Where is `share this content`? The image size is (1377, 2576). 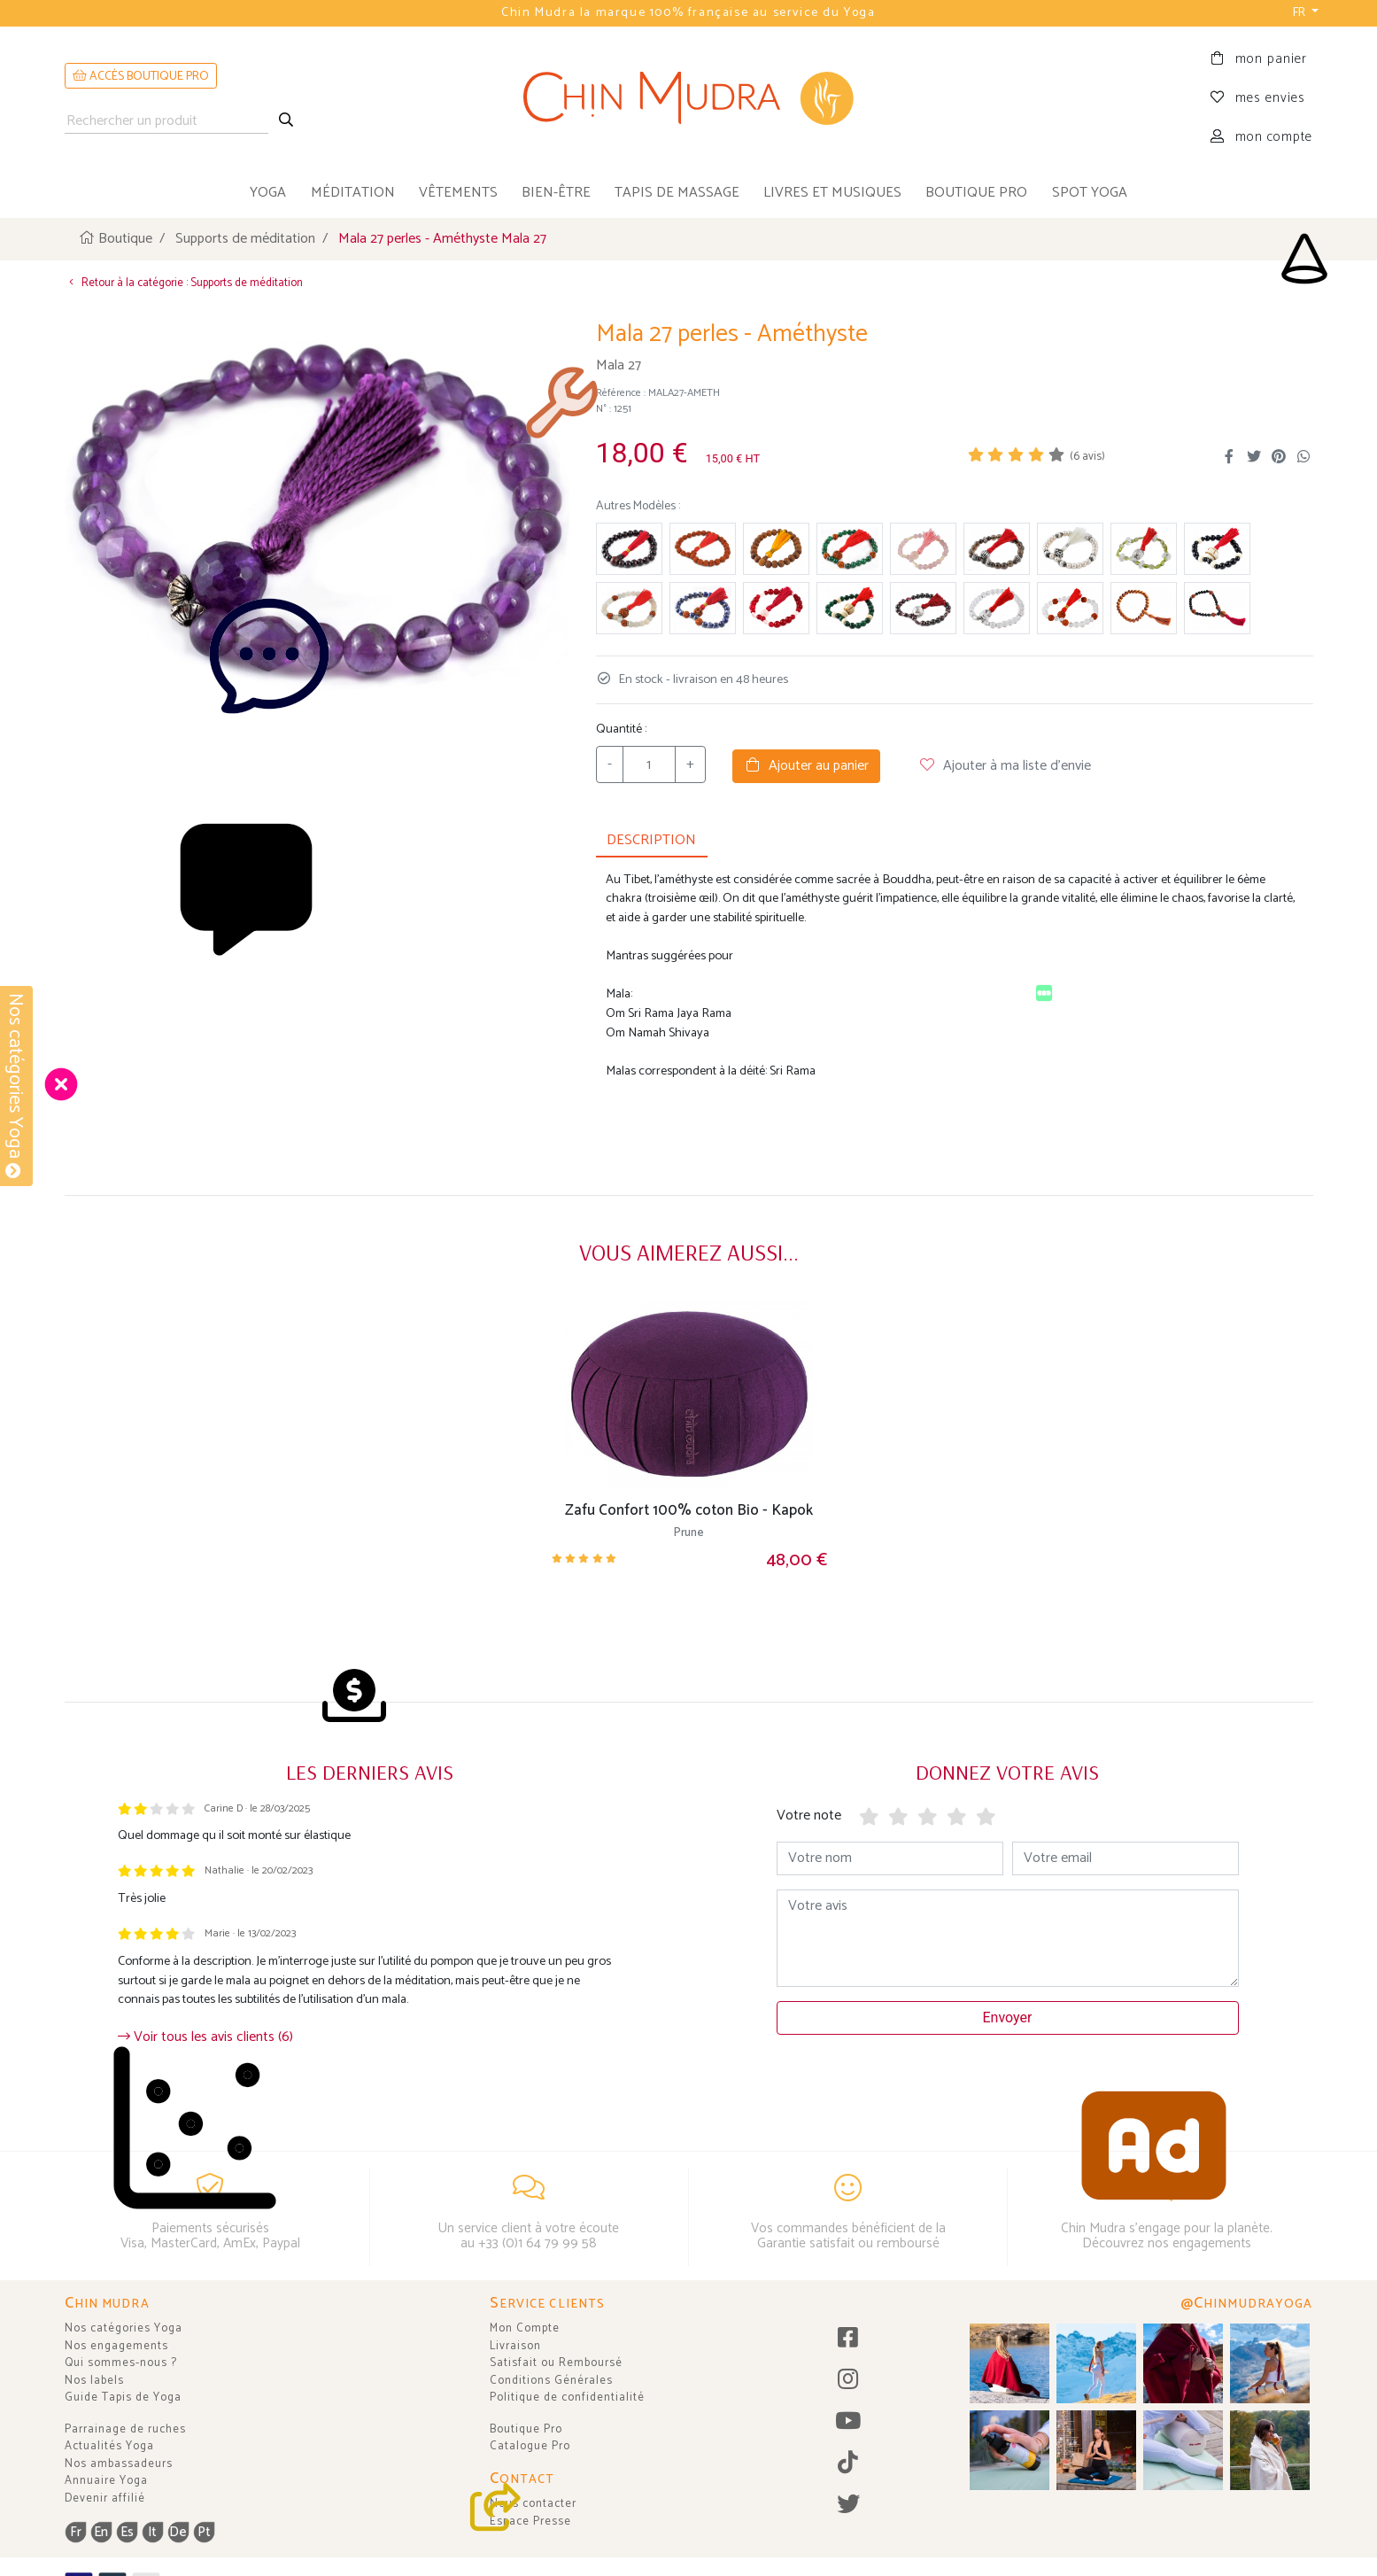
share this content is located at coordinates (494, 2507).